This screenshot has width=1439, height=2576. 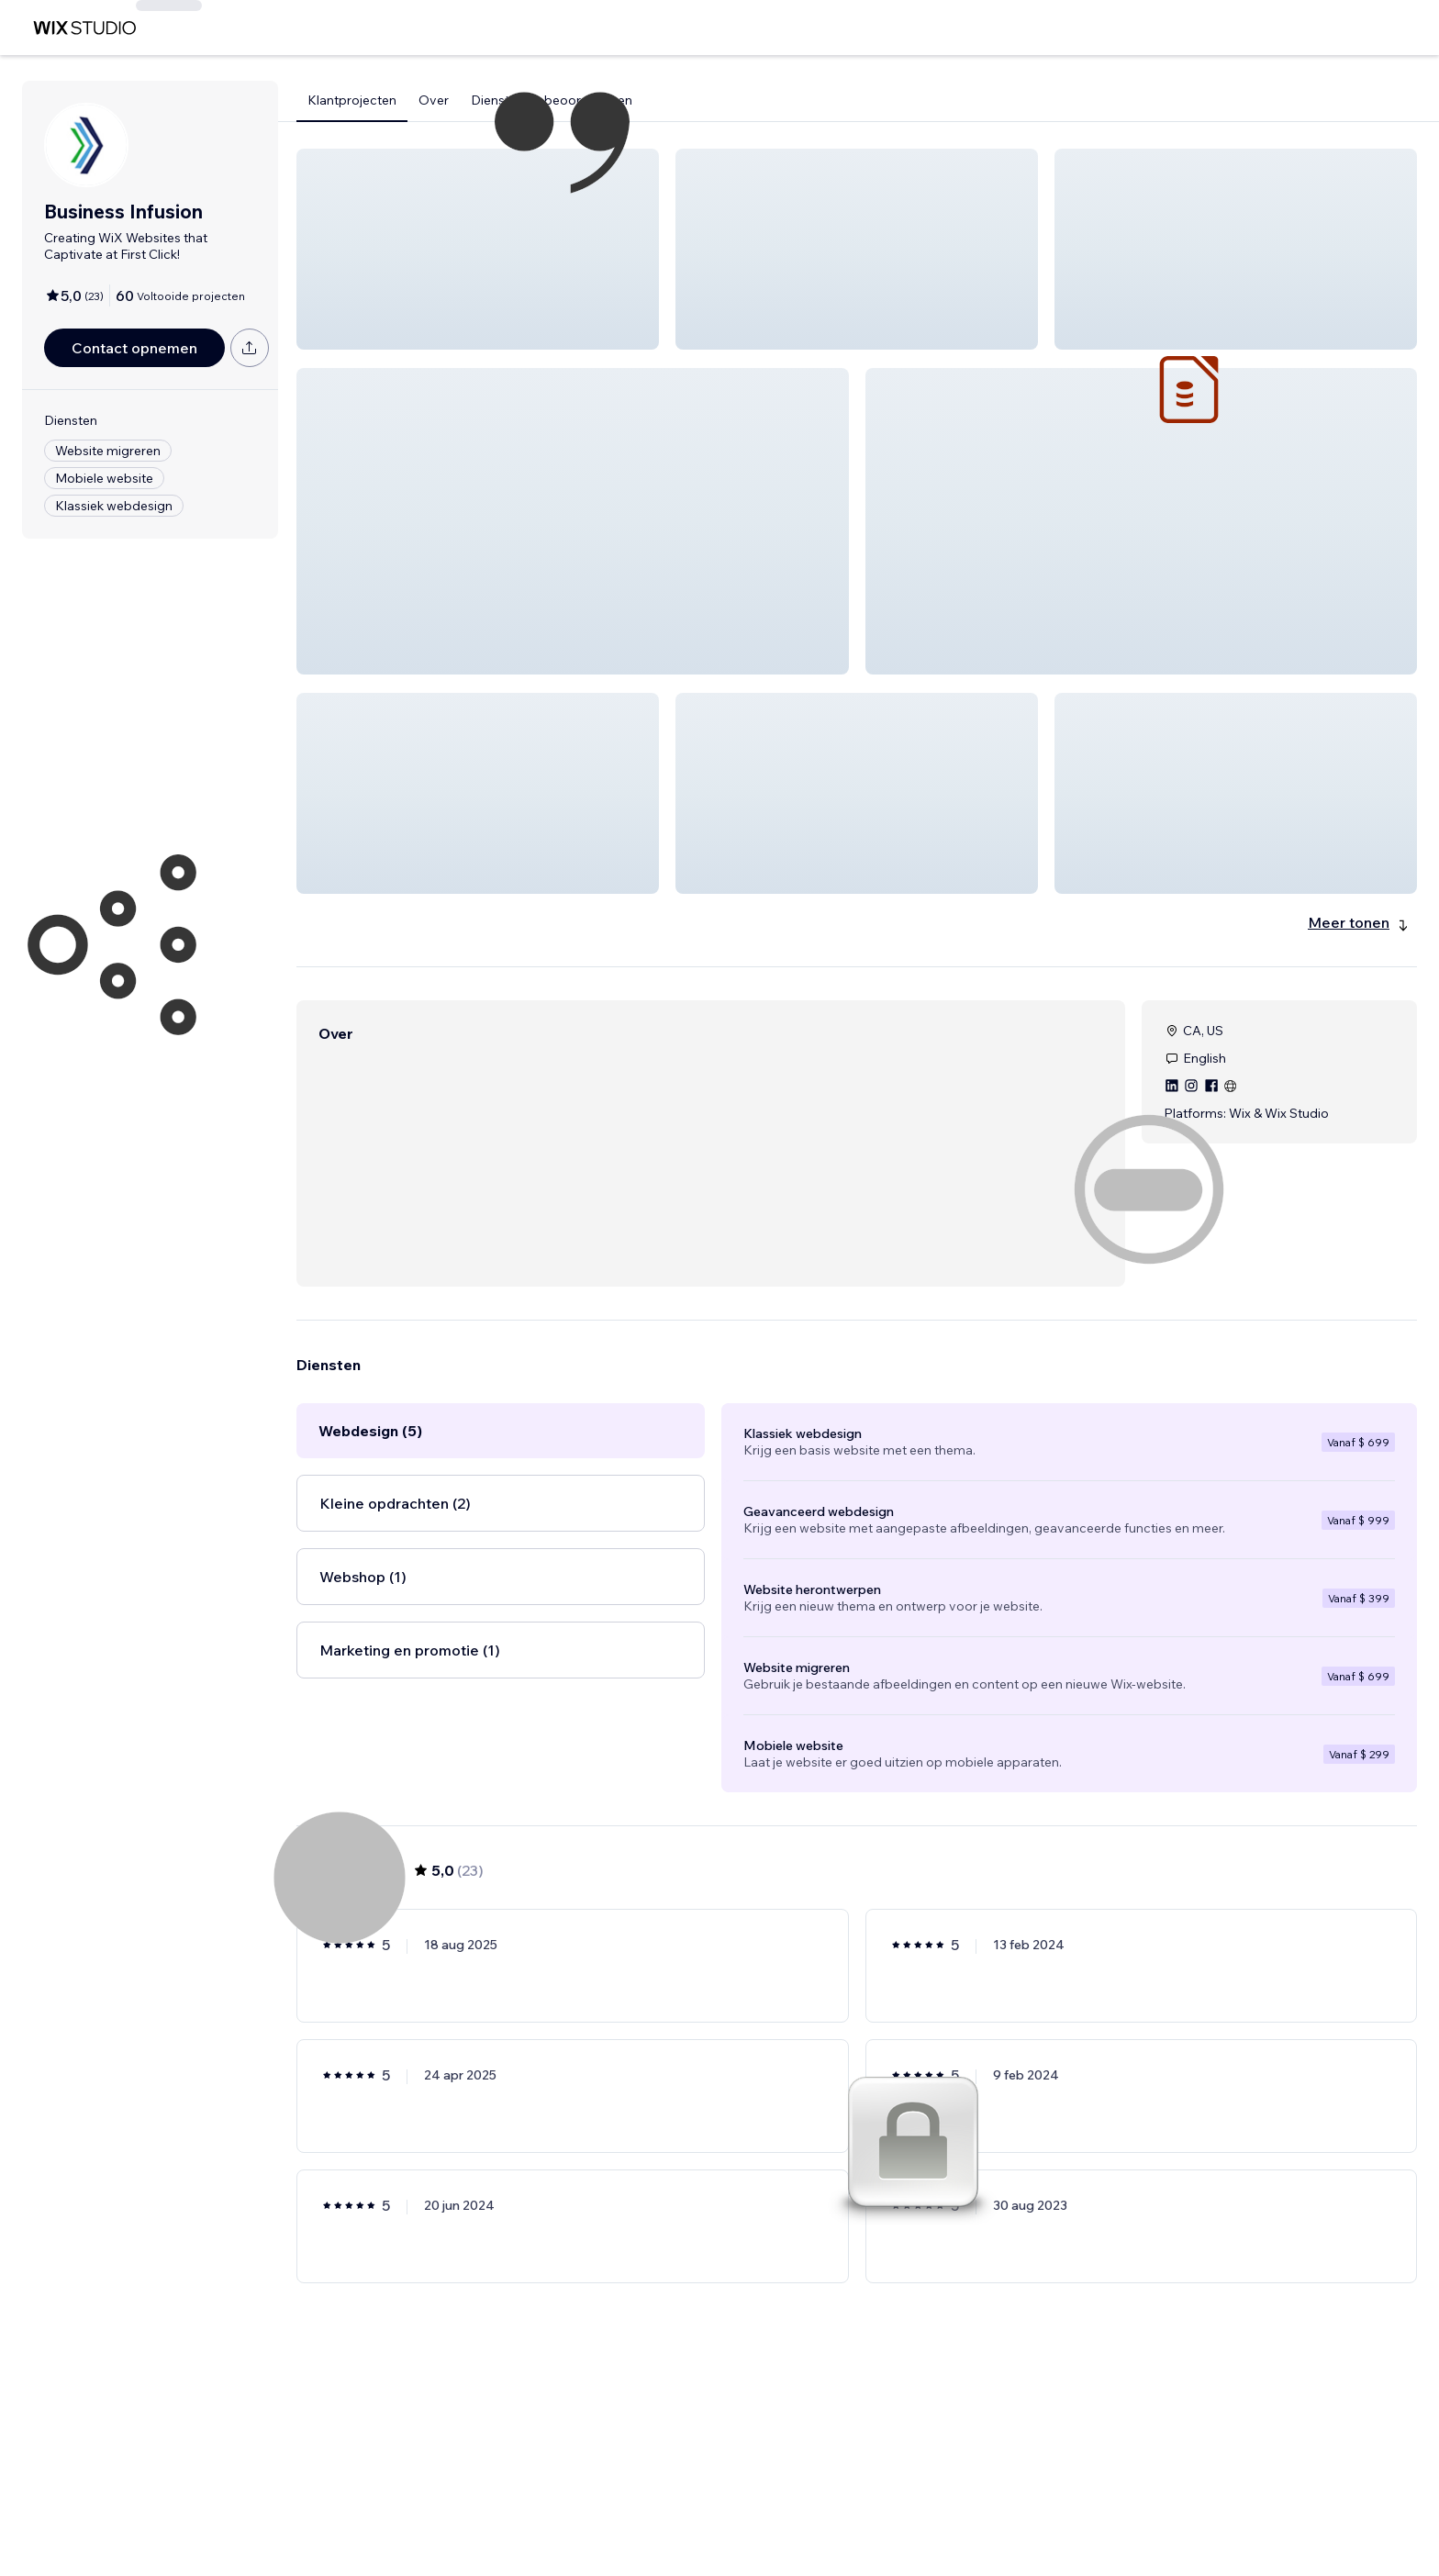 What do you see at coordinates (340, 1878) in the screenshot?
I see `start recording audio or video` at bounding box center [340, 1878].